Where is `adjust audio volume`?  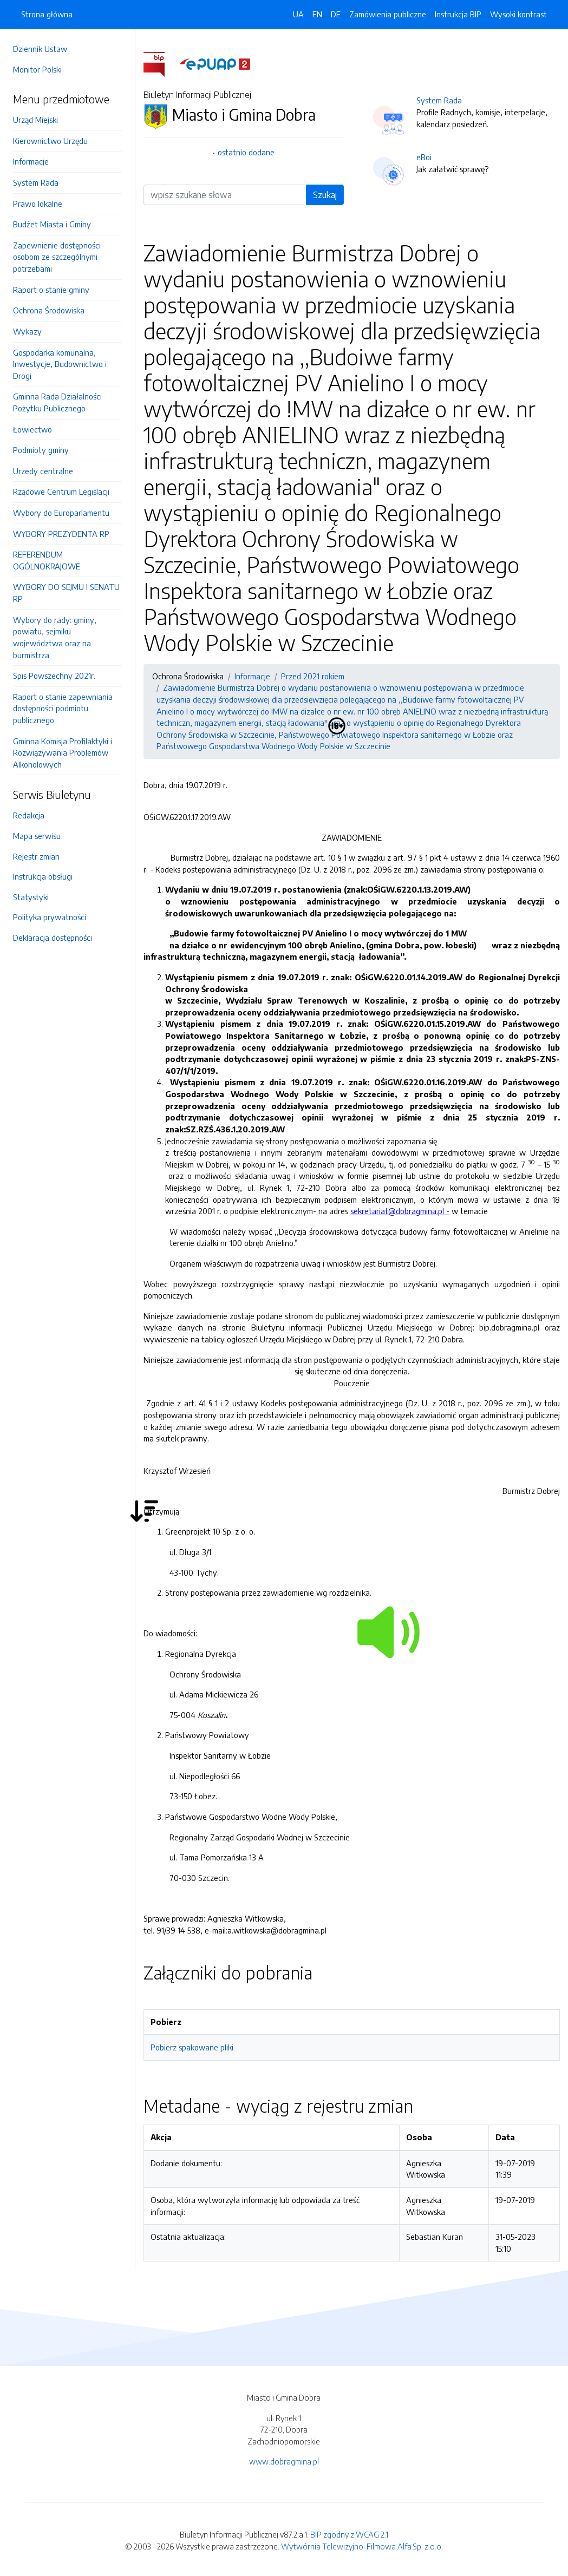
adjust audio volume is located at coordinates (388, 1632).